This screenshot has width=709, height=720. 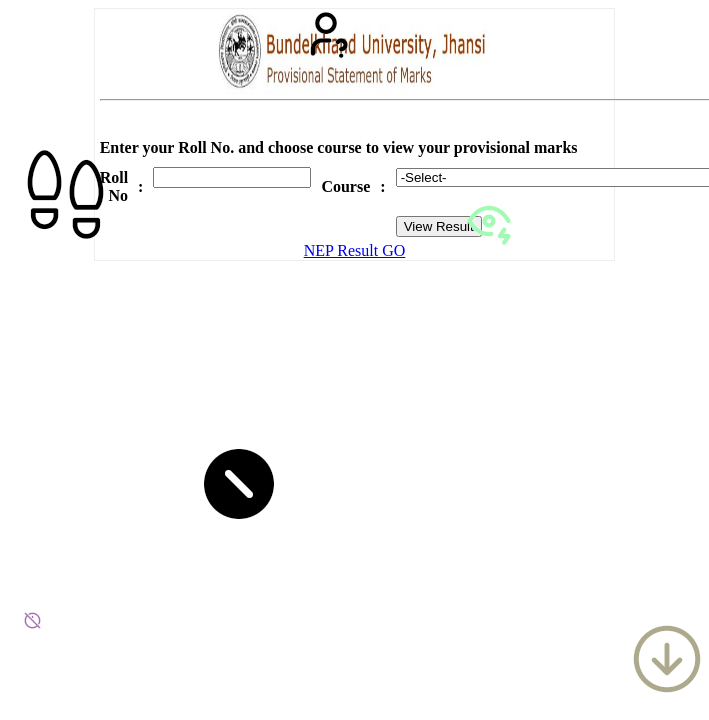 I want to click on quick view or flash preview, so click(x=489, y=221).